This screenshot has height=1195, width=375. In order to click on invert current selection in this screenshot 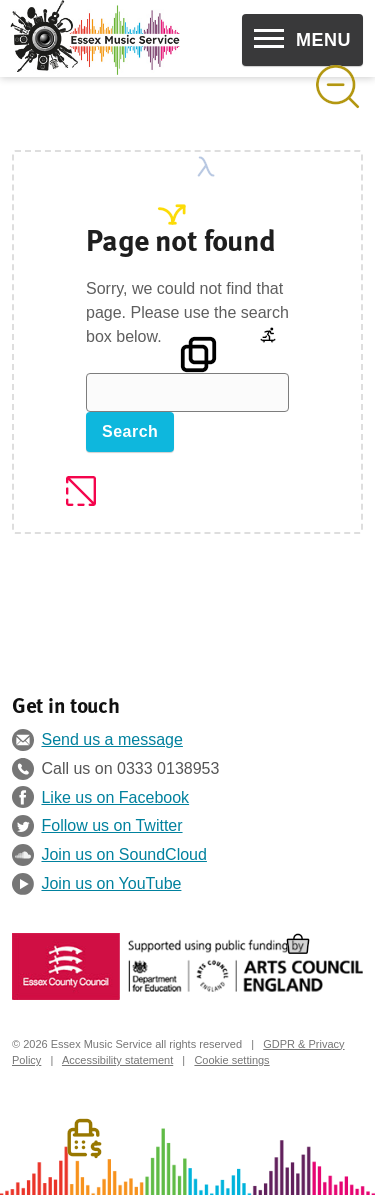, I will do `click(81, 491)`.